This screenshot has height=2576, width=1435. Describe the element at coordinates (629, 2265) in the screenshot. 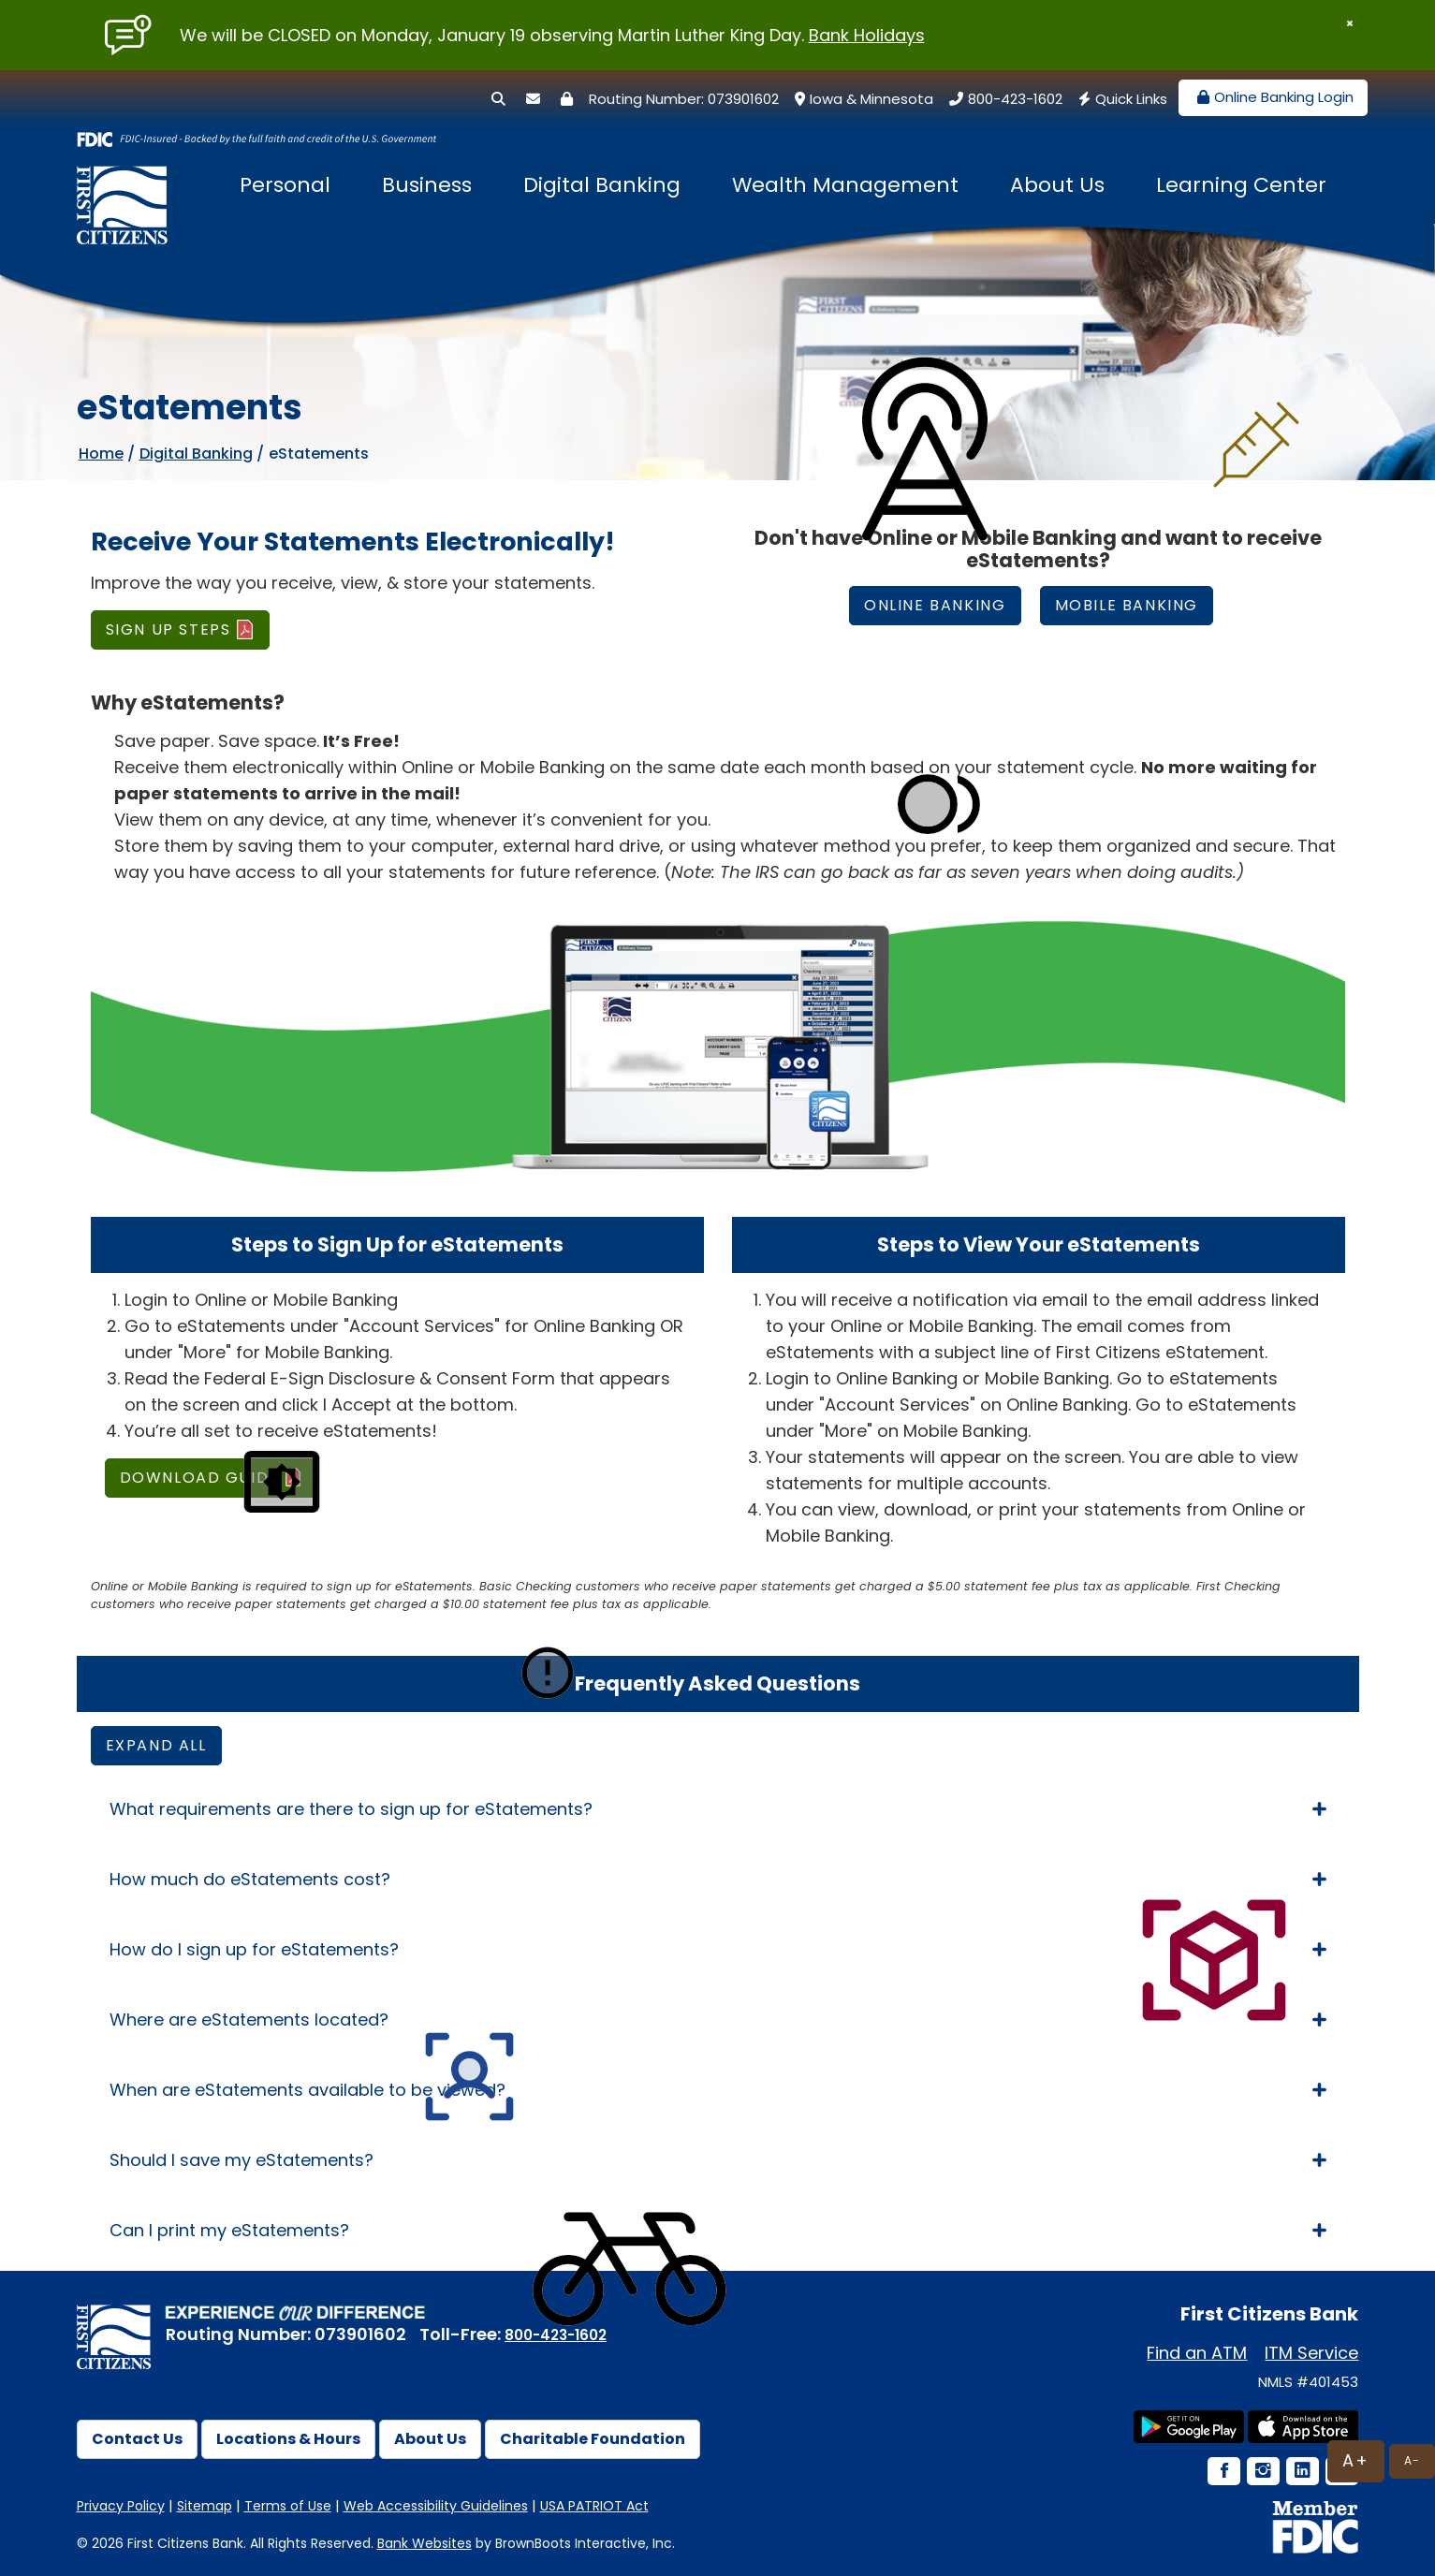

I see `access bike rental or cycling options` at that location.